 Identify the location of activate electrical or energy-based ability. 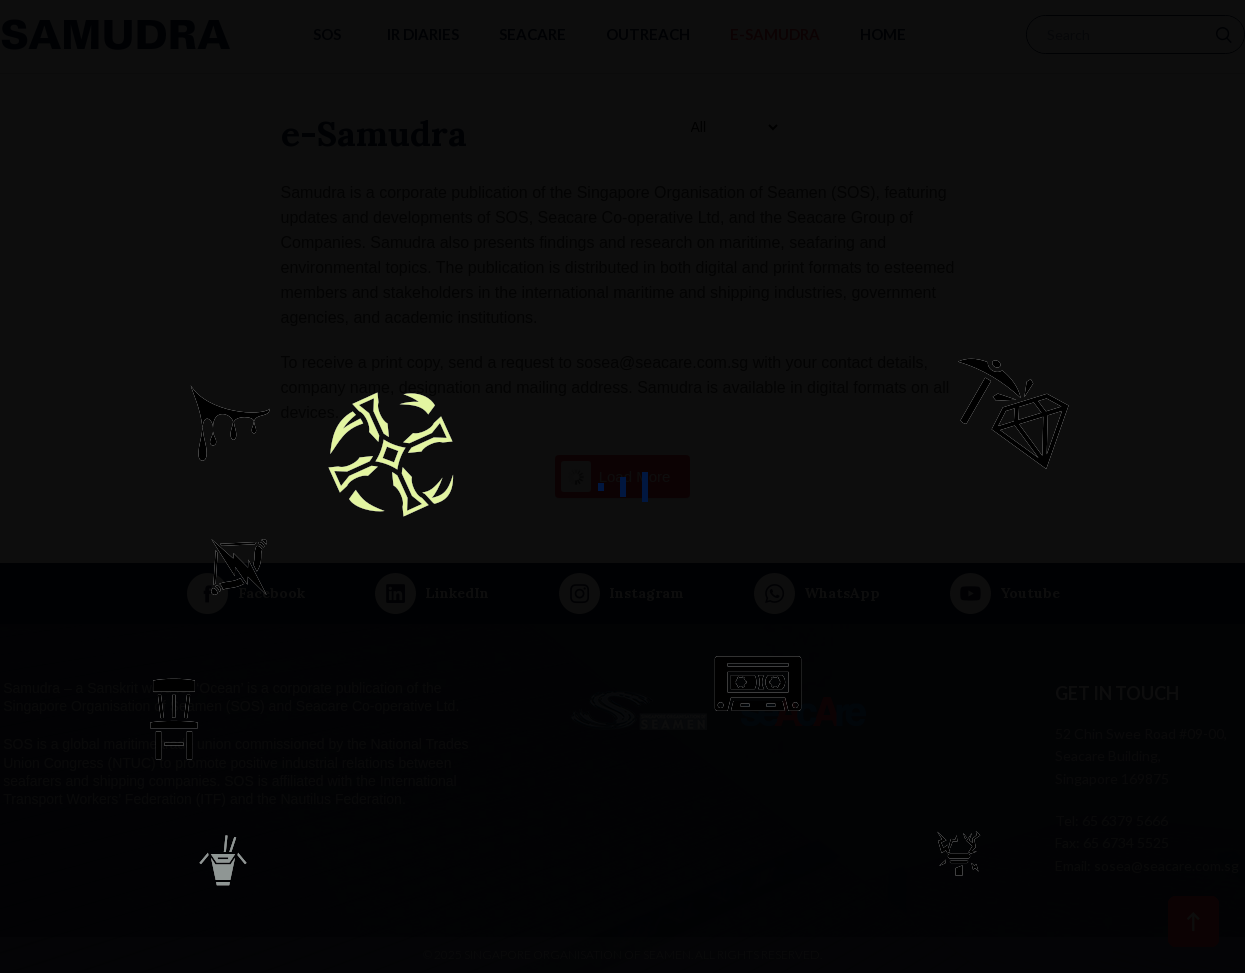
(959, 854).